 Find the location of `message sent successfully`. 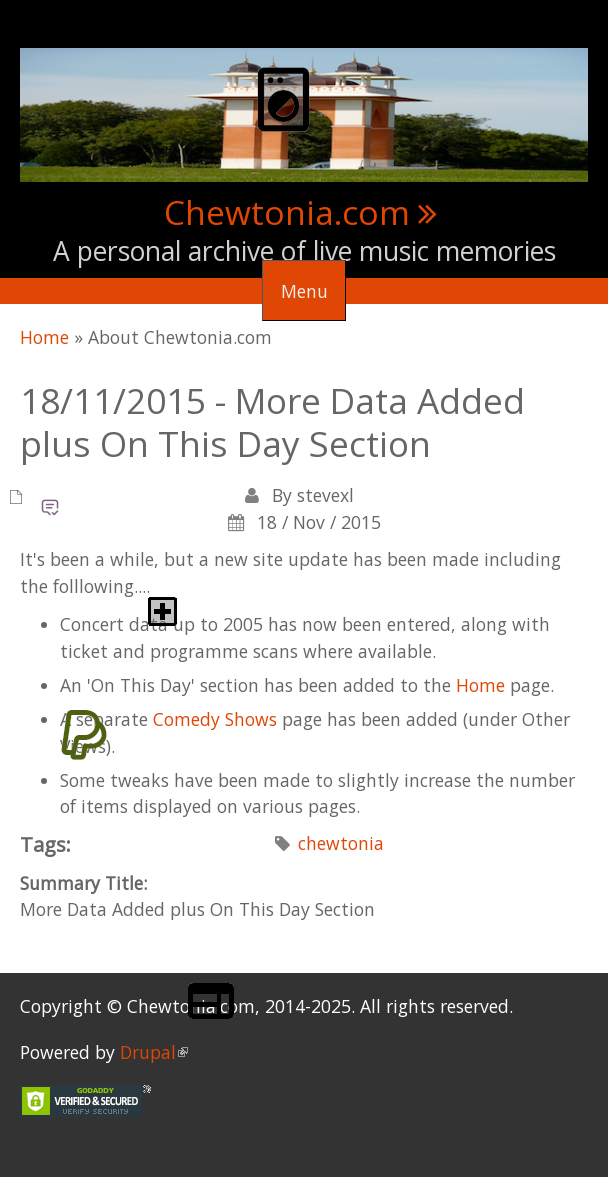

message sent successfully is located at coordinates (50, 507).